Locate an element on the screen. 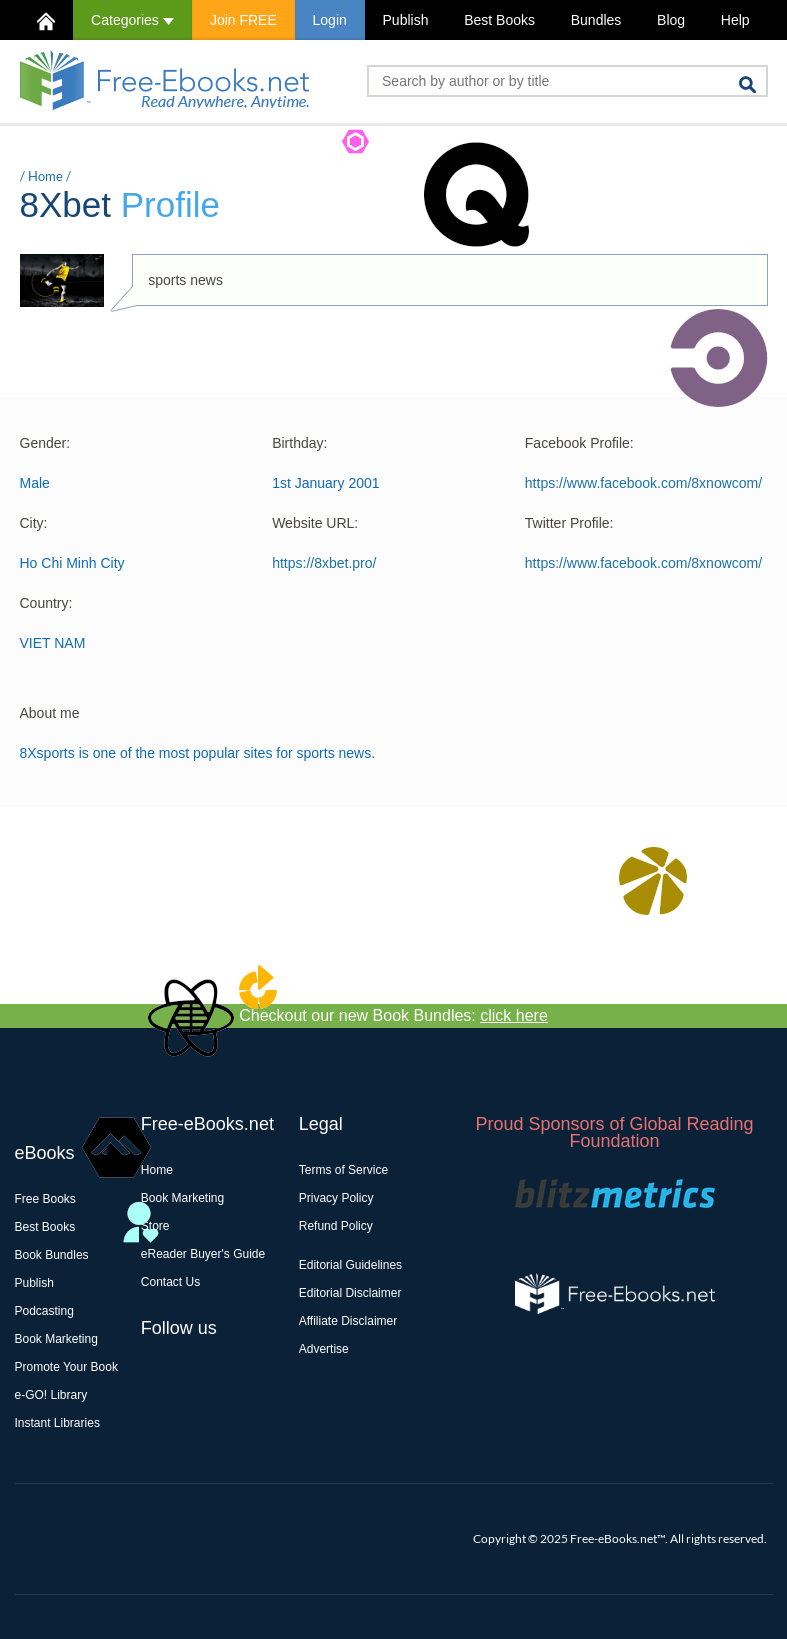 The image size is (787, 1639). view favorite or loved contacts is located at coordinates (139, 1223).